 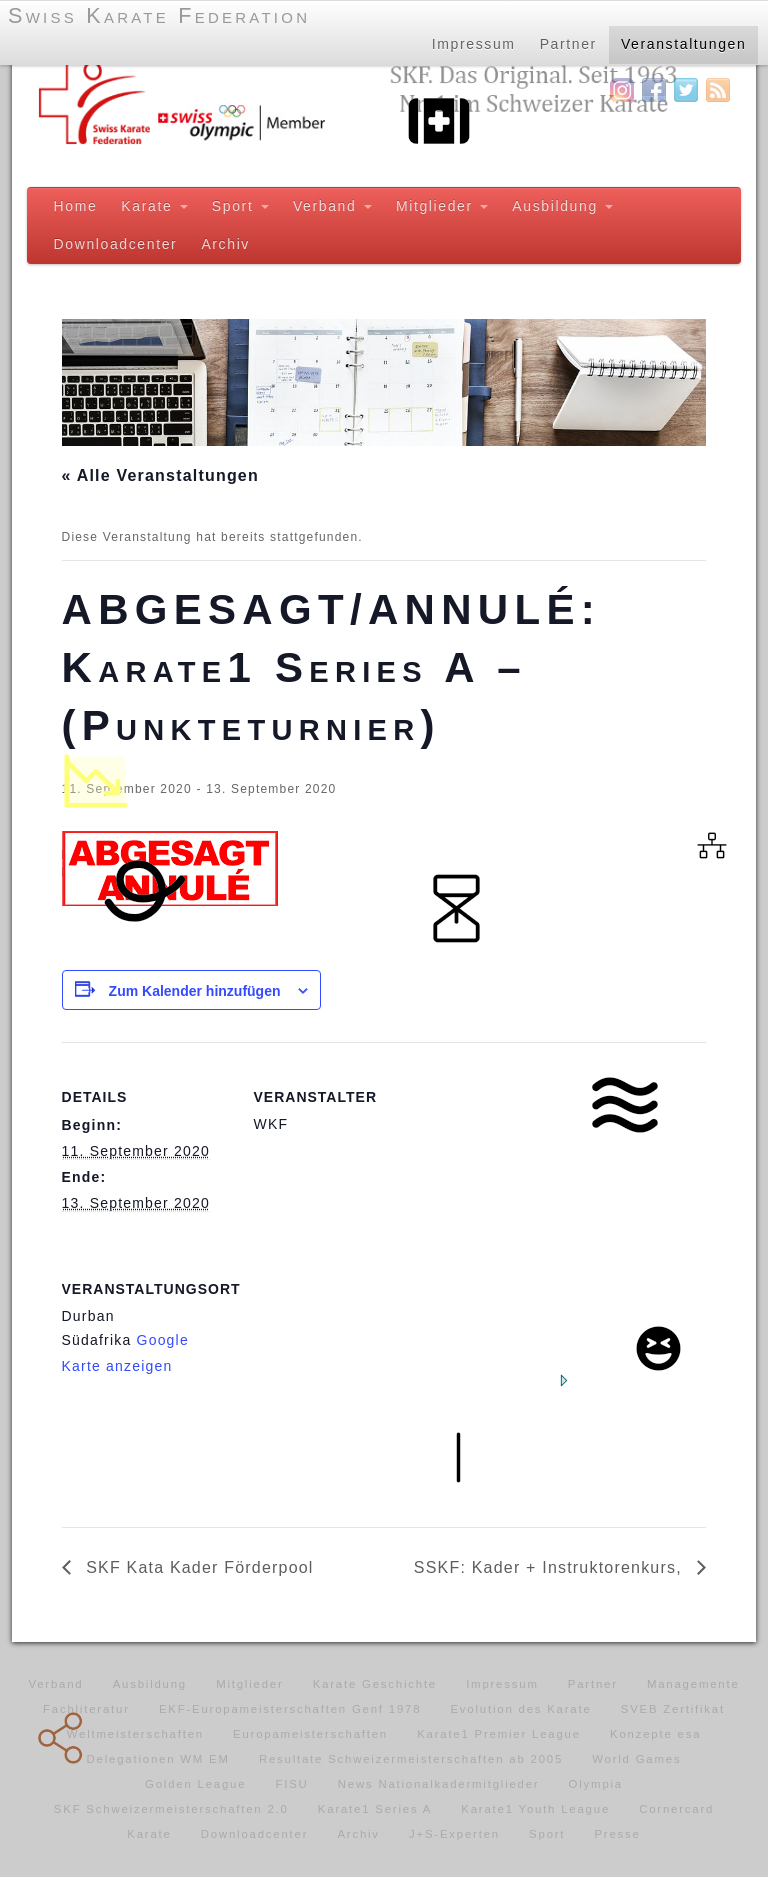 What do you see at coordinates (456, 908) in the screenshot?
I see `indicates a process is in progress` at bounding box center [456, 908].